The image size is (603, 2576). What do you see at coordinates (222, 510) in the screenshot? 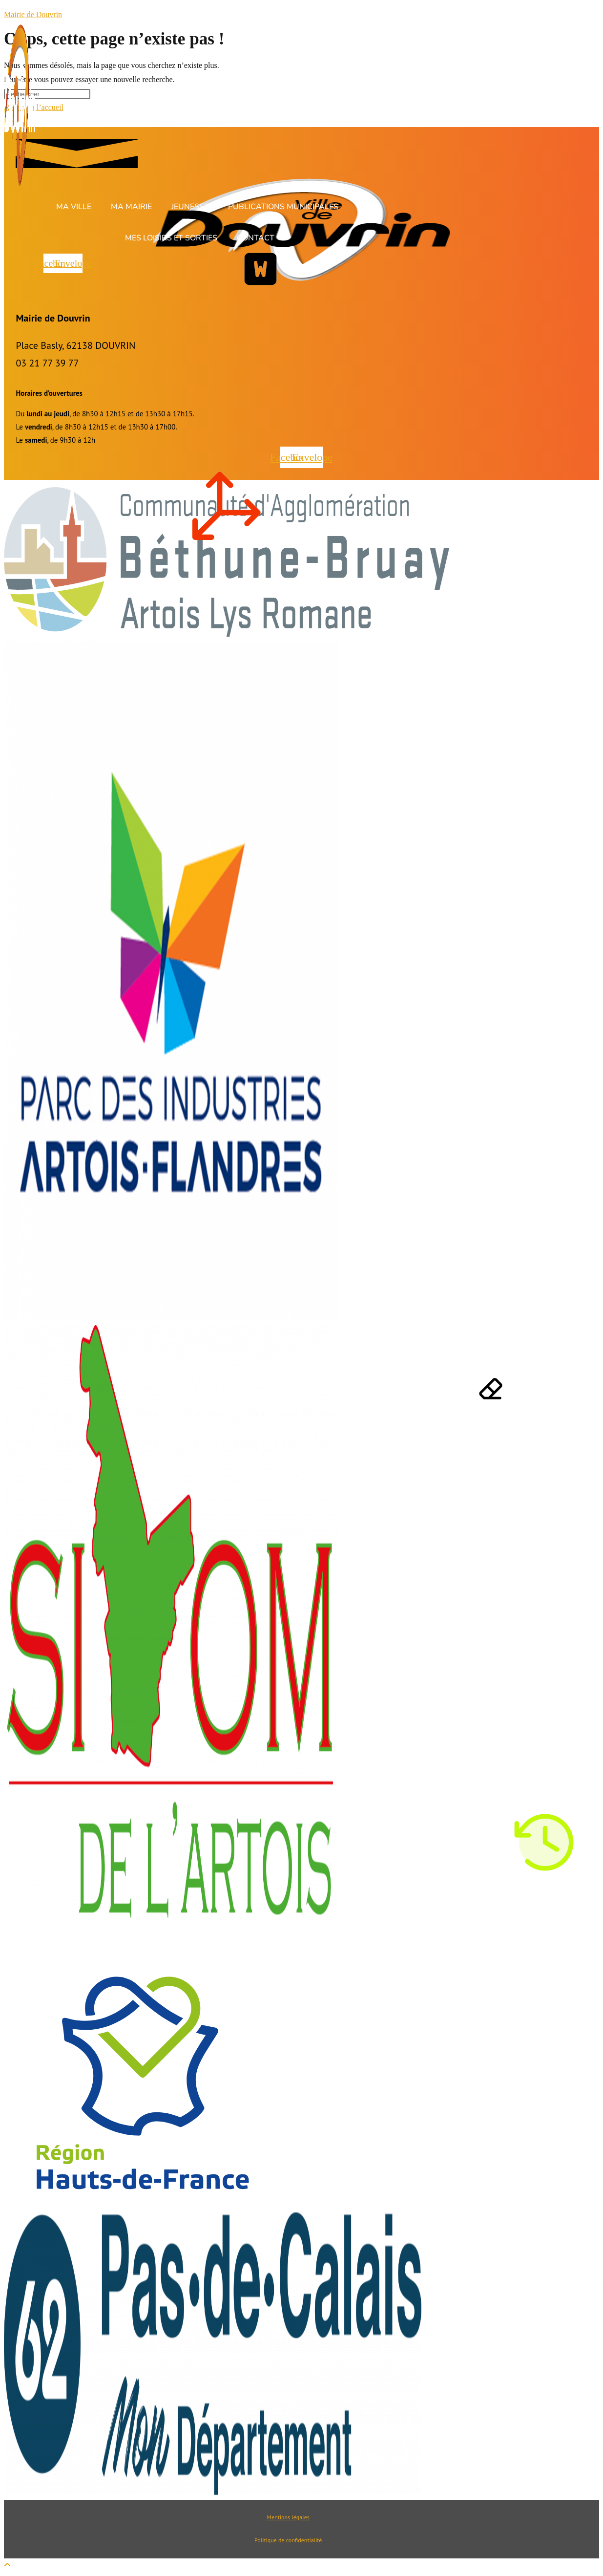
I see `switch to 3D view or coordinate system` at bounding box center [222, 510].